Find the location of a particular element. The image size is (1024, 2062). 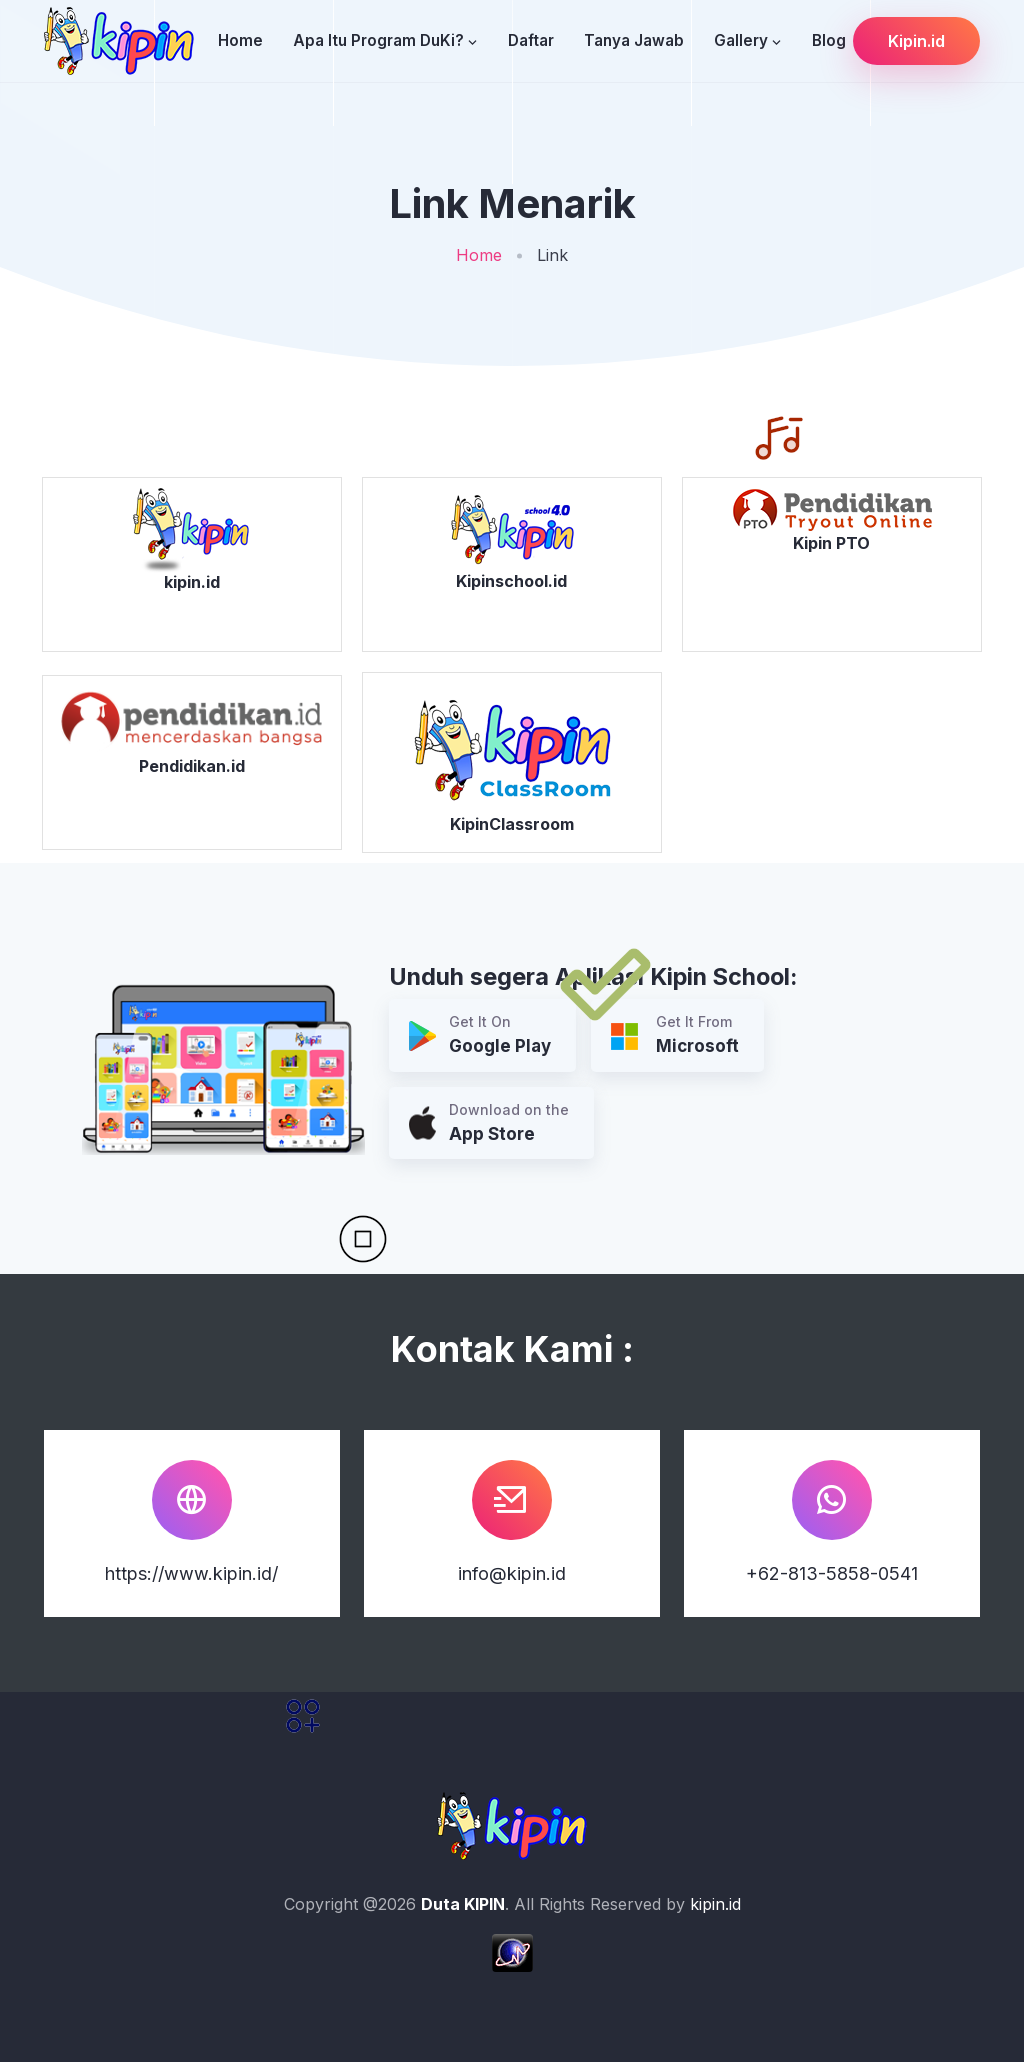

stop media playback is located at coordinates (363, 1239).